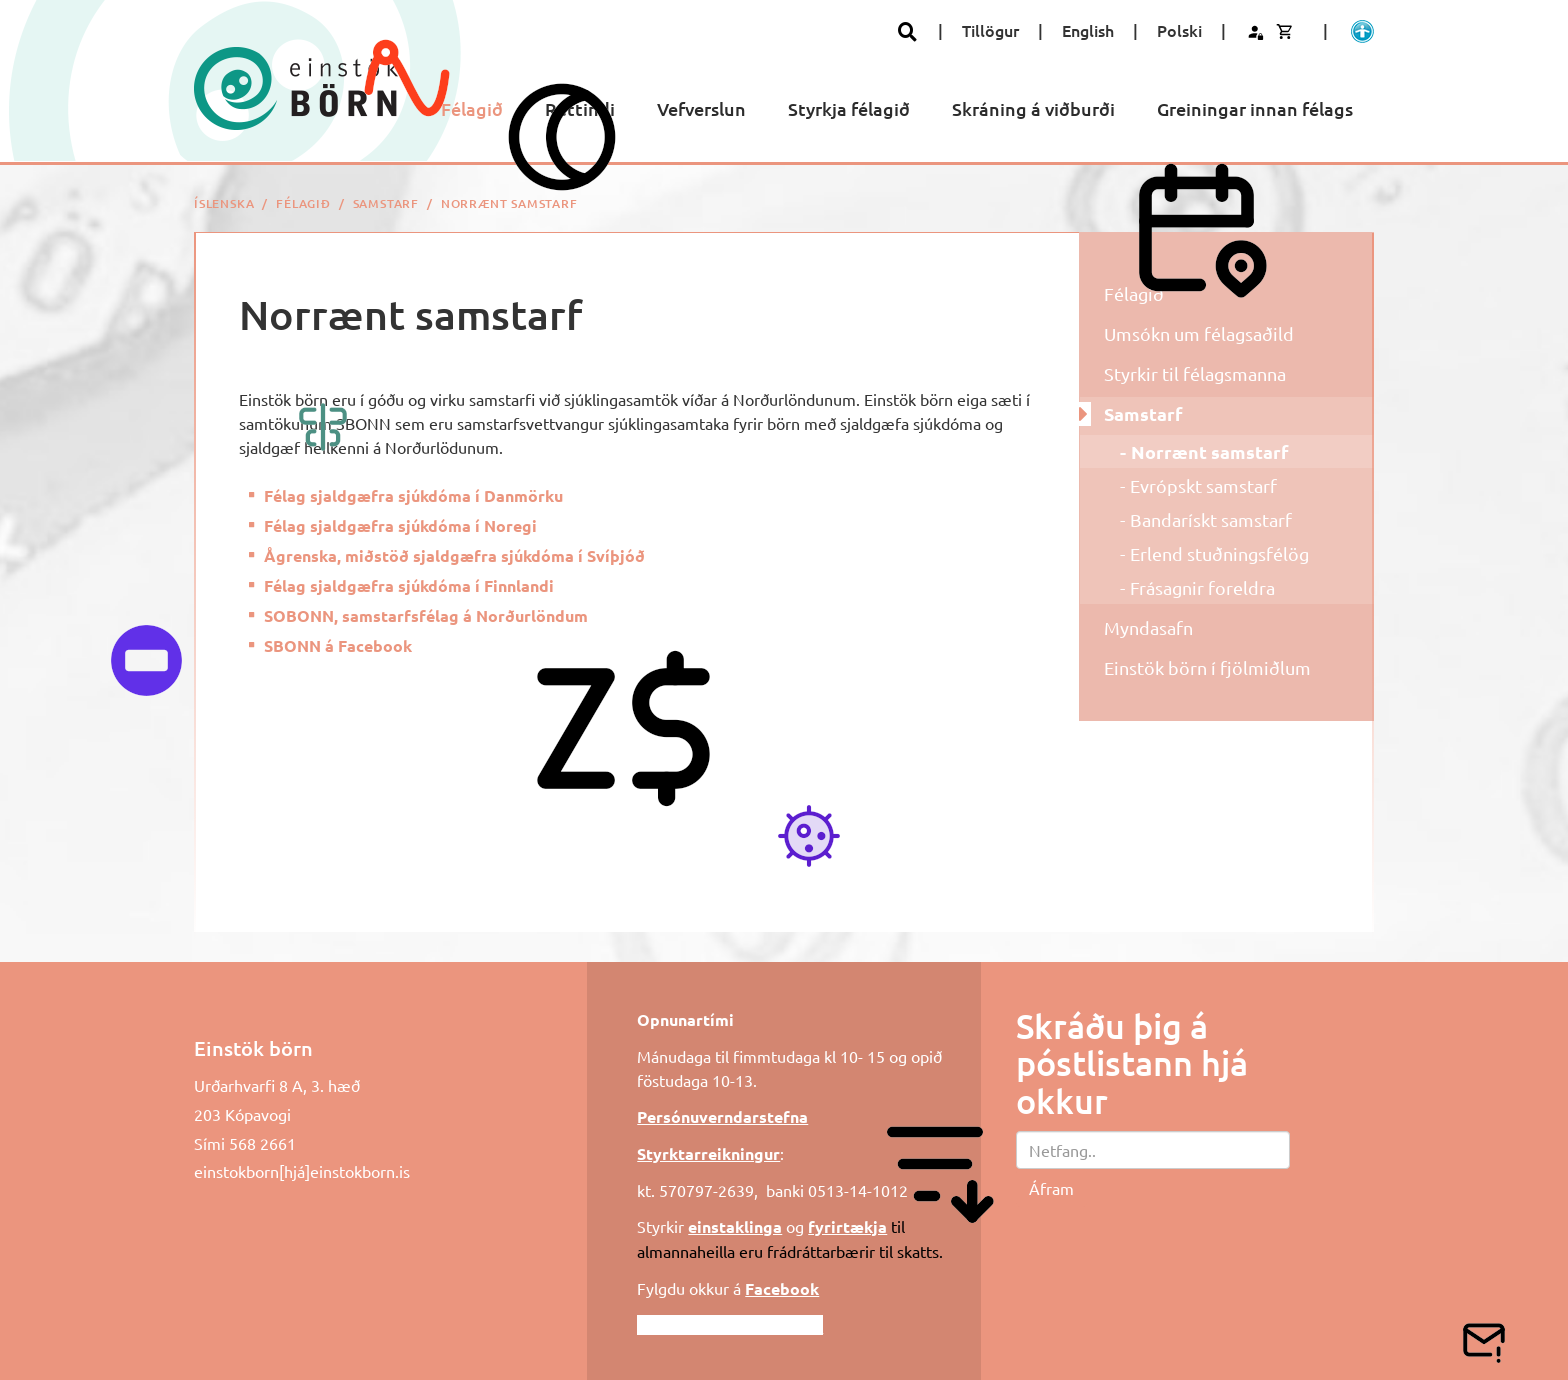  What do you see at coordinates (323, 427) in the screenshot?
I see `align objects to vertical center` at bounding box center [323, 427].